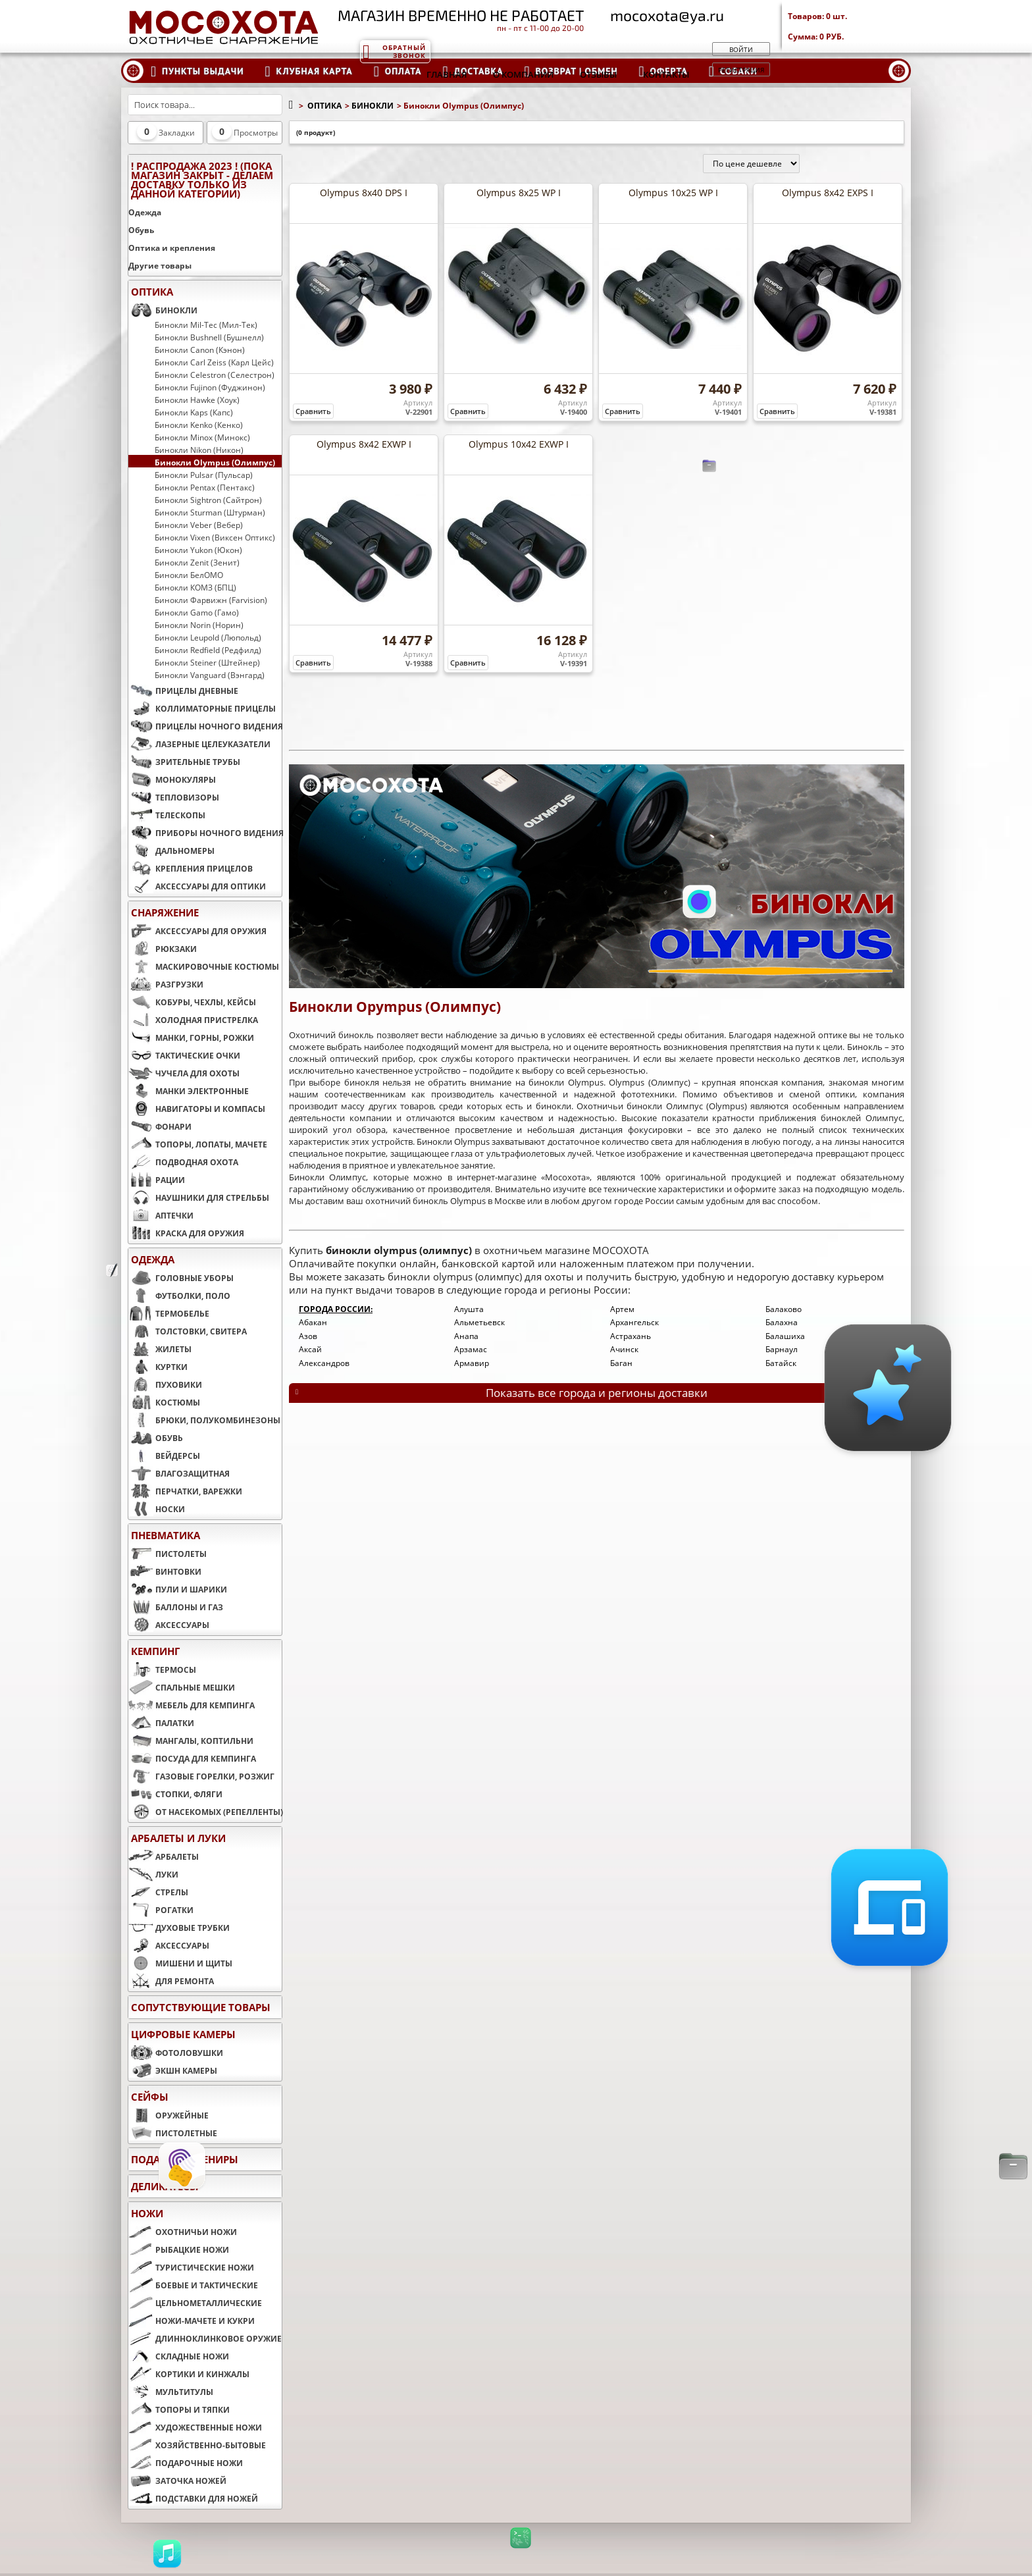 Image resolution: width=1032 pixels, height=2576 pixels. I want to click on open anki flashcard app, so click(888, 1388).